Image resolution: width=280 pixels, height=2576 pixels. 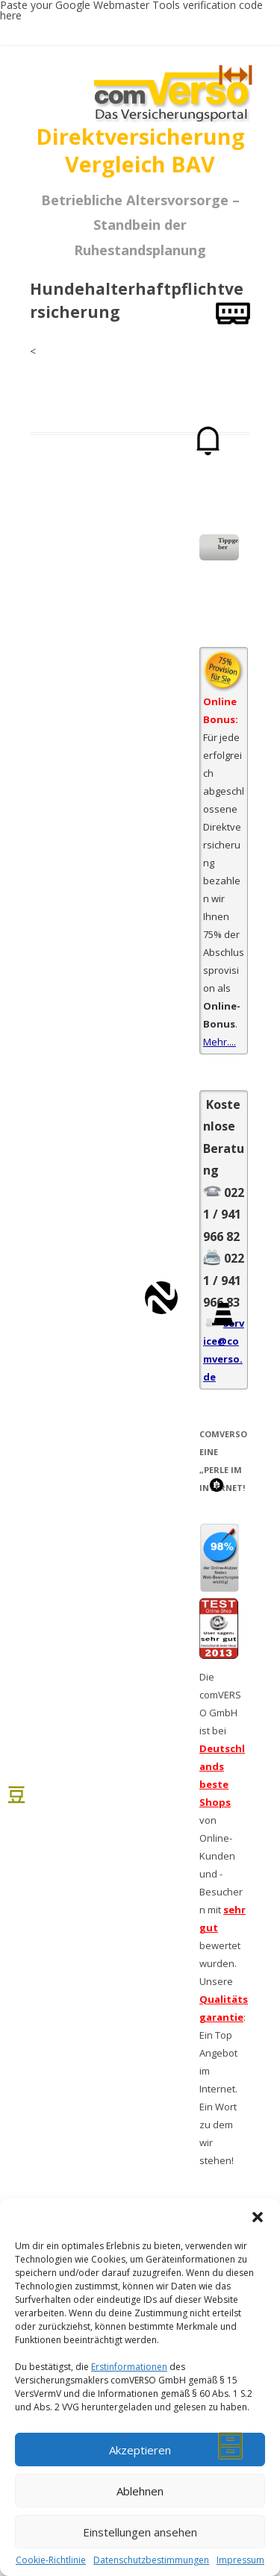 I want to click on open douban app, so click(x=16, y=1795).